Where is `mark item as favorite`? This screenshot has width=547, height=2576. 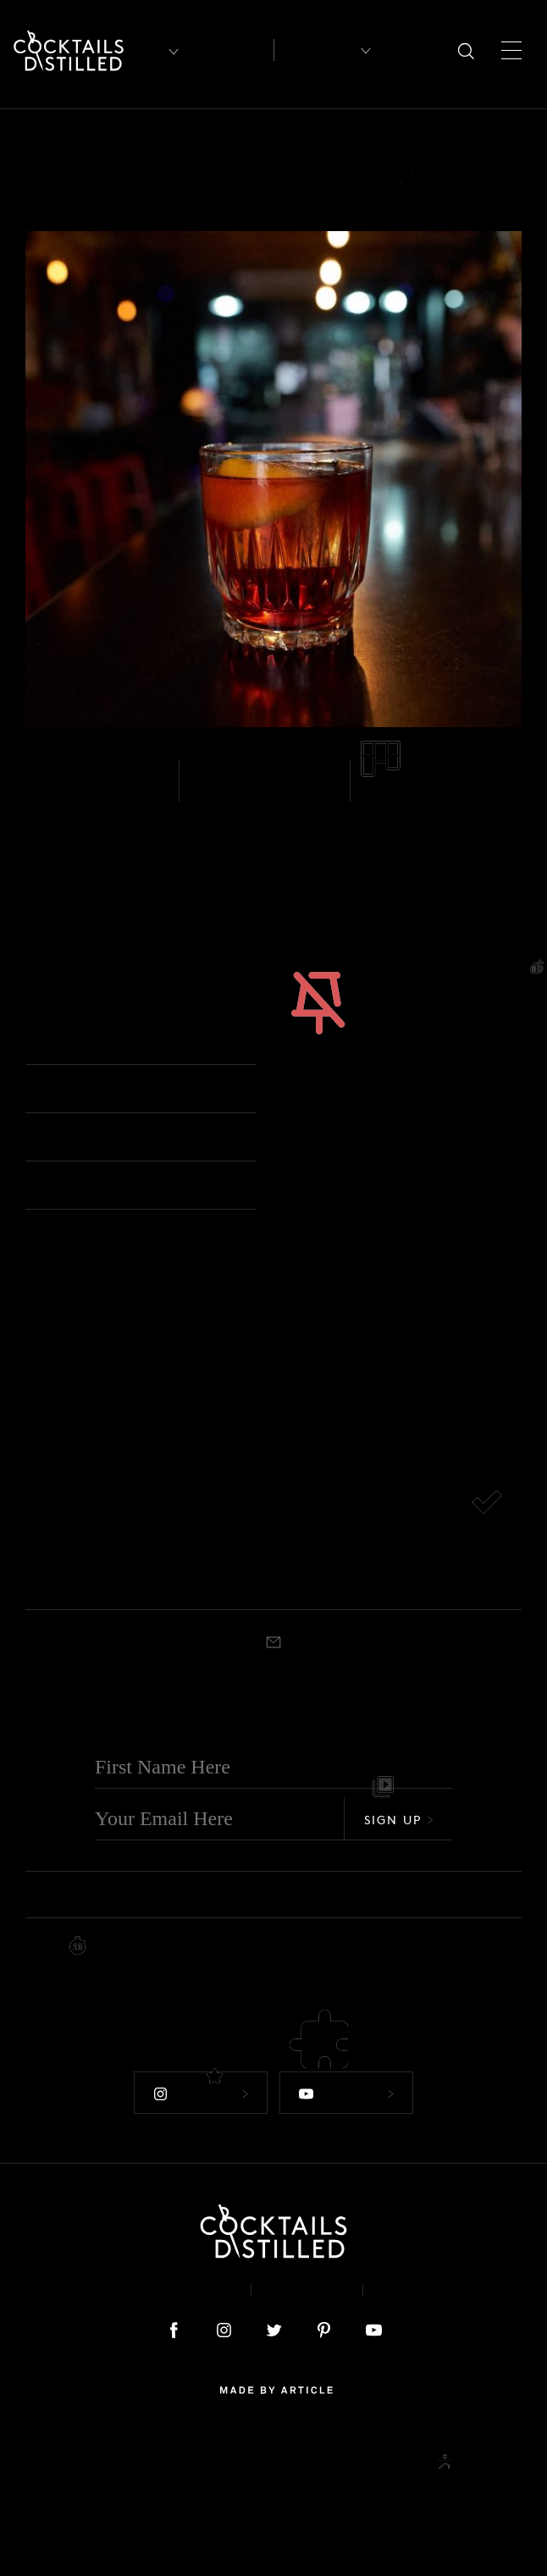 mark item as favorite is located at coordinates (214, 2076).